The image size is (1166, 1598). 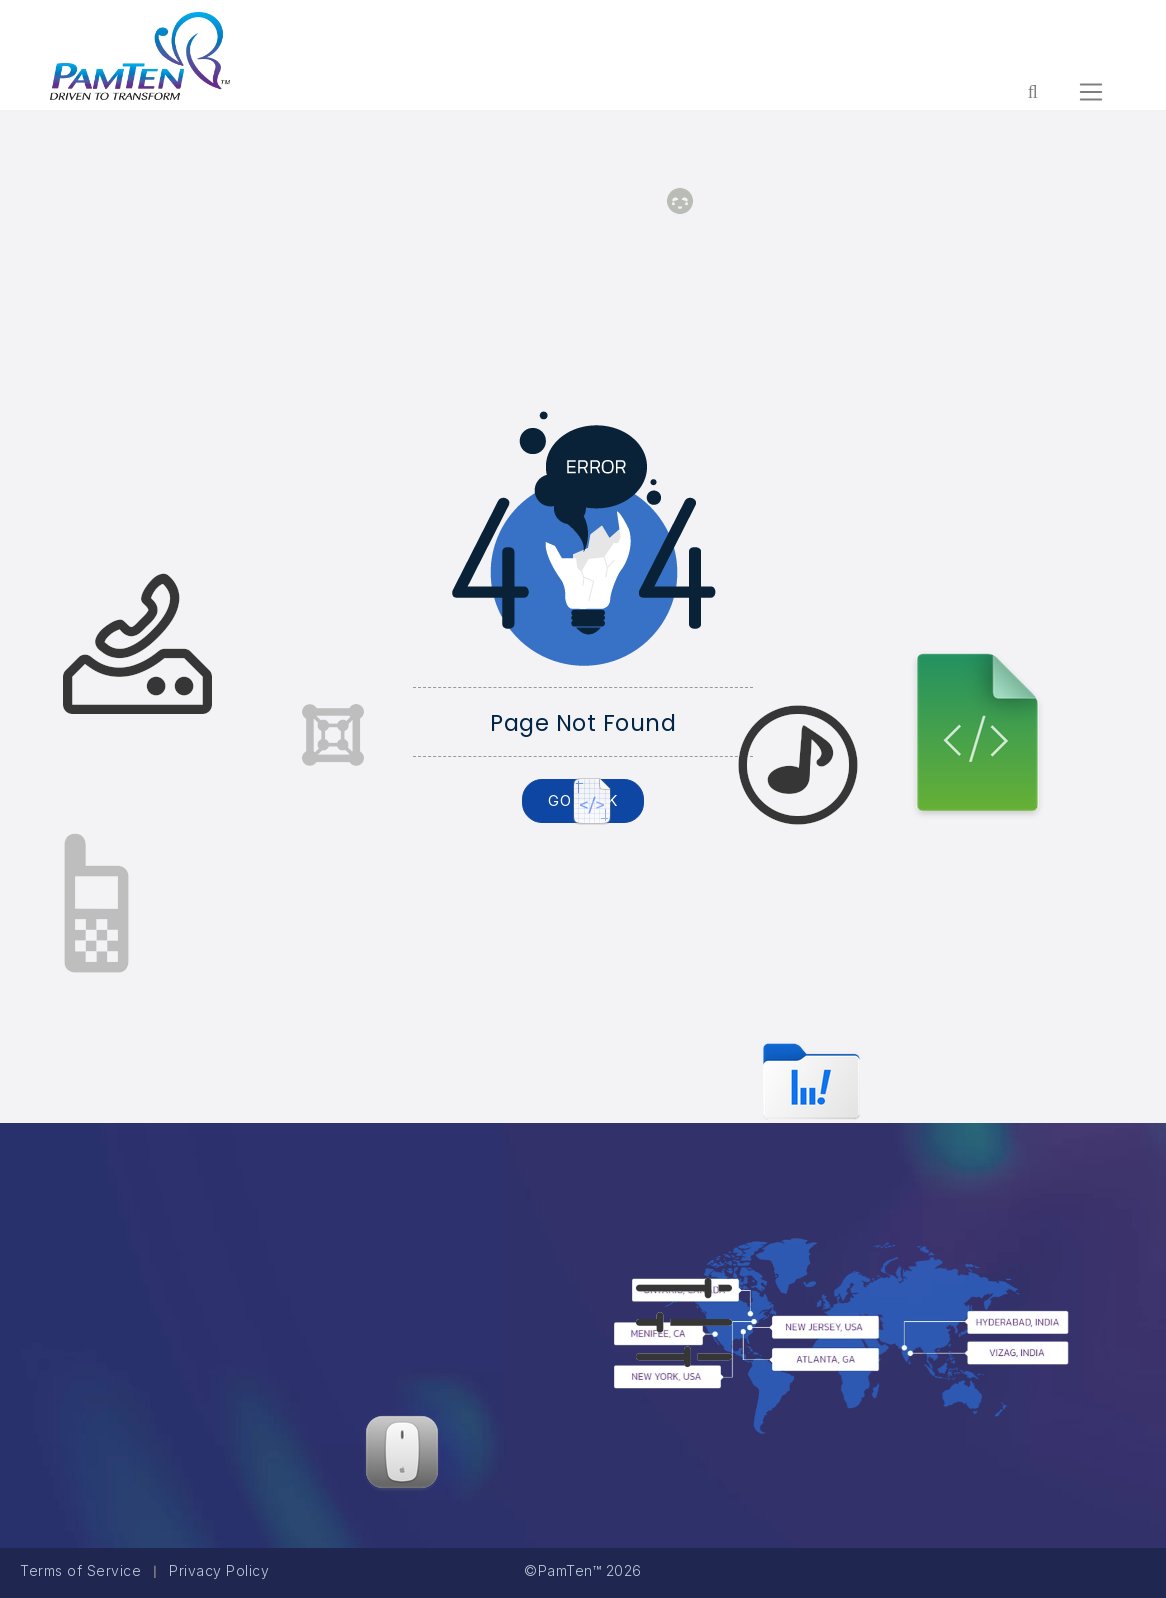 What do you see at coordinates (811, 1084) in the screenshot?
I see `open 4k downloader files folder` at bounding box center [811, 1084].